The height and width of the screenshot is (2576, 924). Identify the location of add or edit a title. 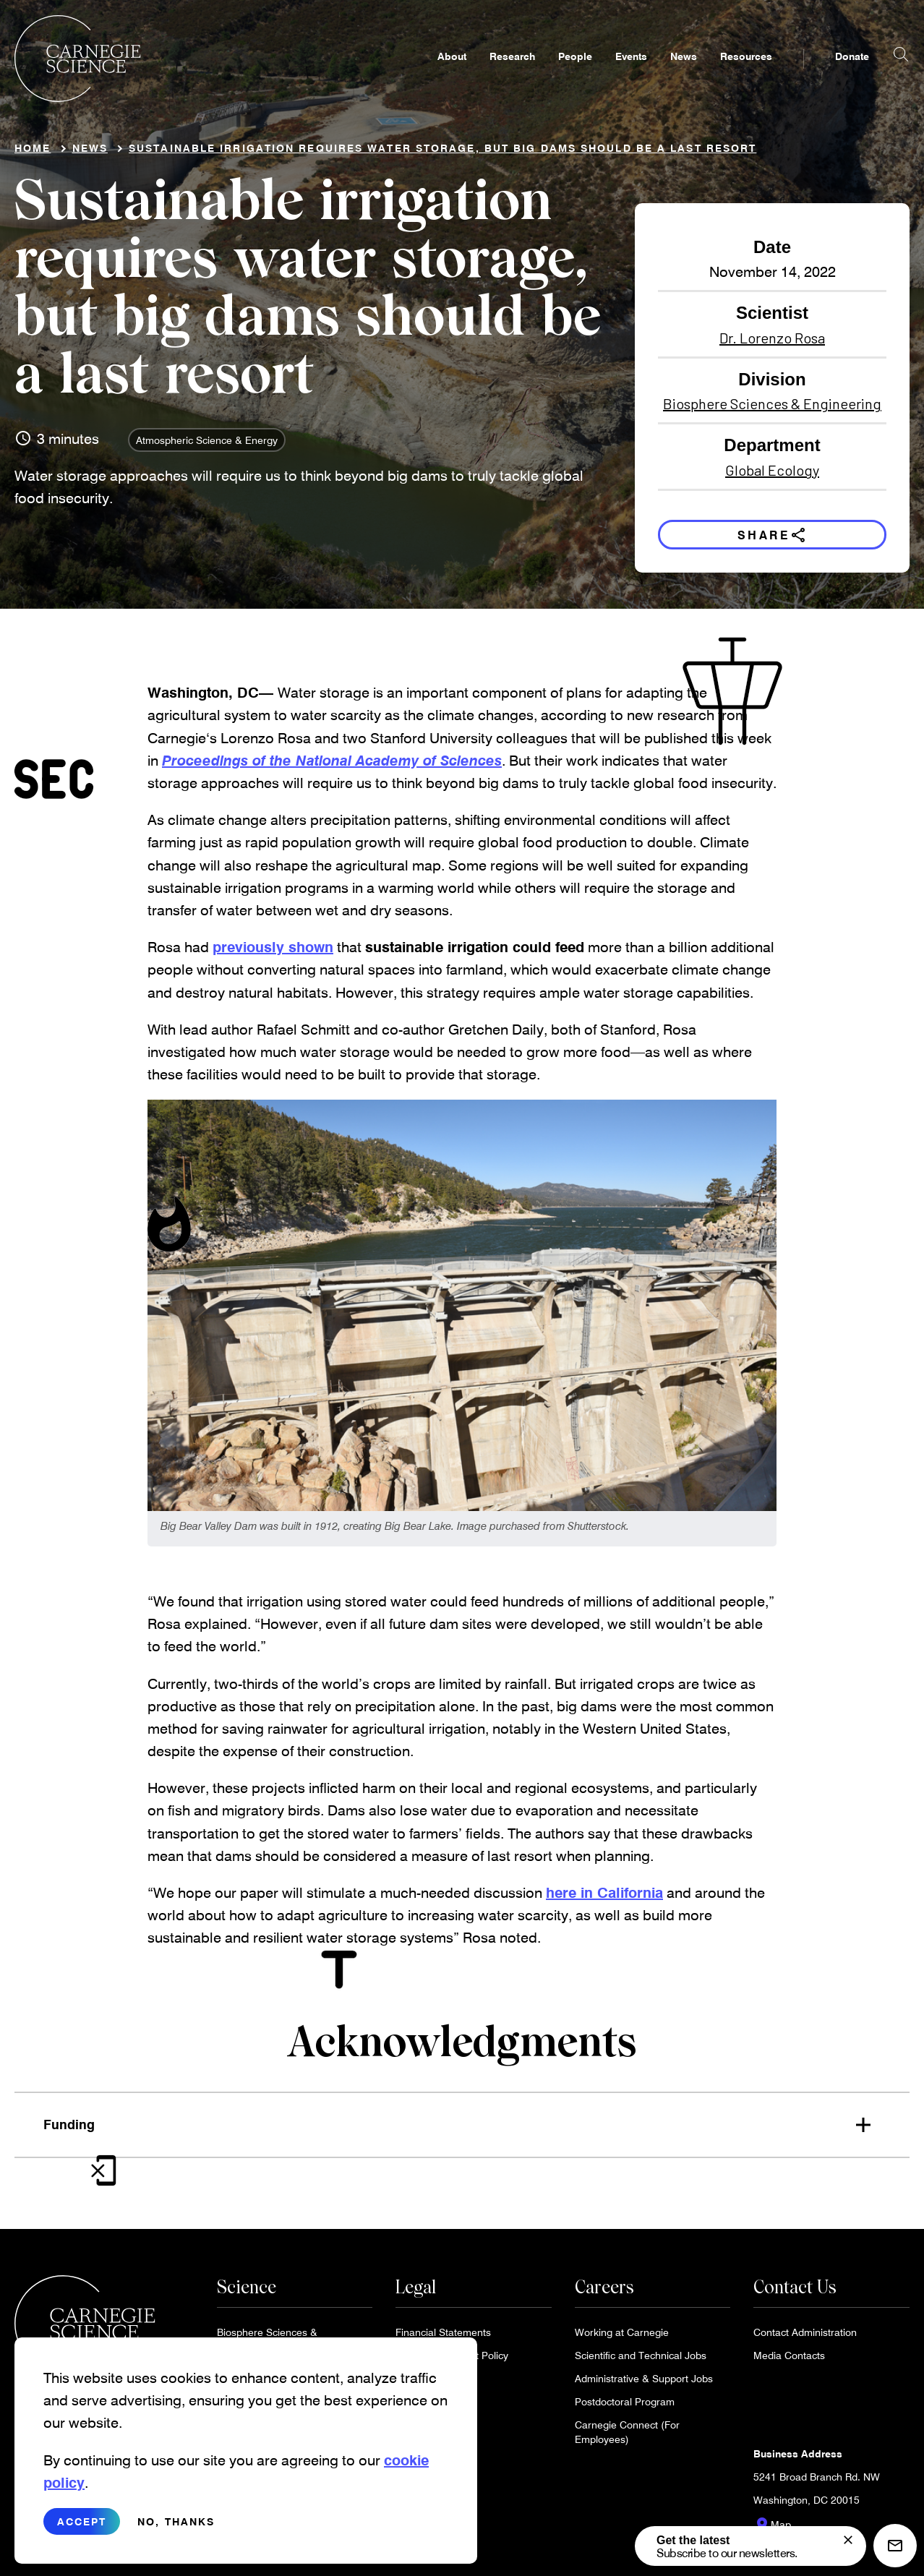
(339, 1971).